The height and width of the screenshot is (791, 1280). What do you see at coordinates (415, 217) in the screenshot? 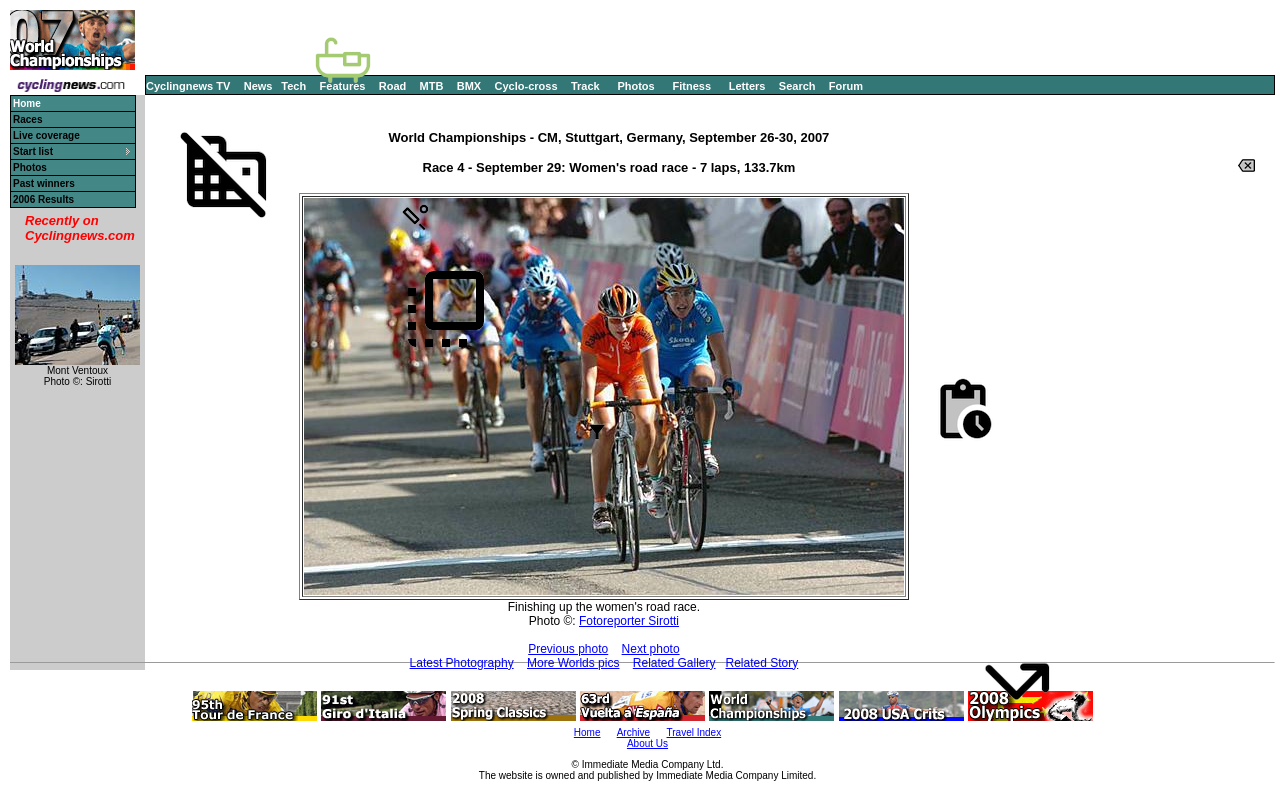
I see `access cricket scores or sports updates` at bounding box center [415, 217].